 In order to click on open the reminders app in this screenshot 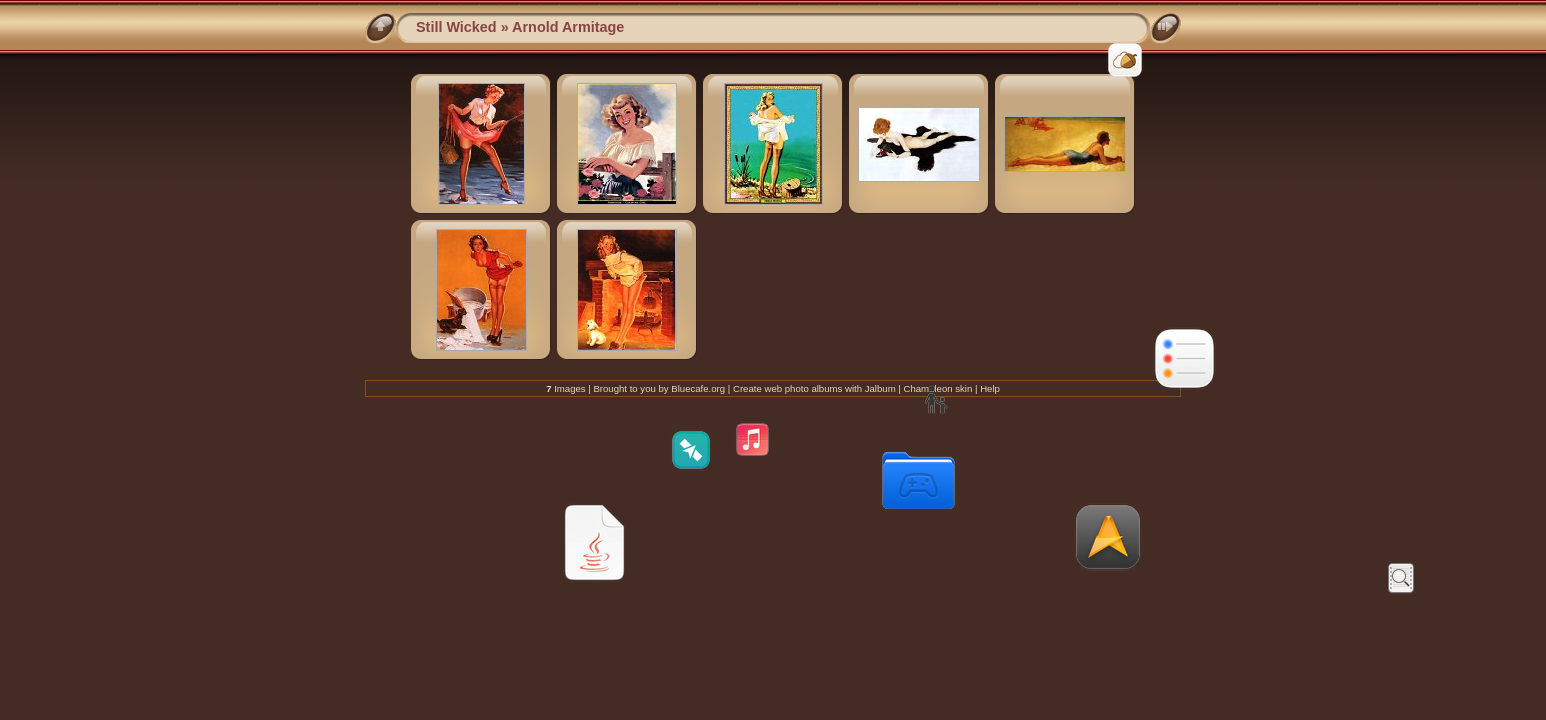, I will do `click(1184, 358)`.